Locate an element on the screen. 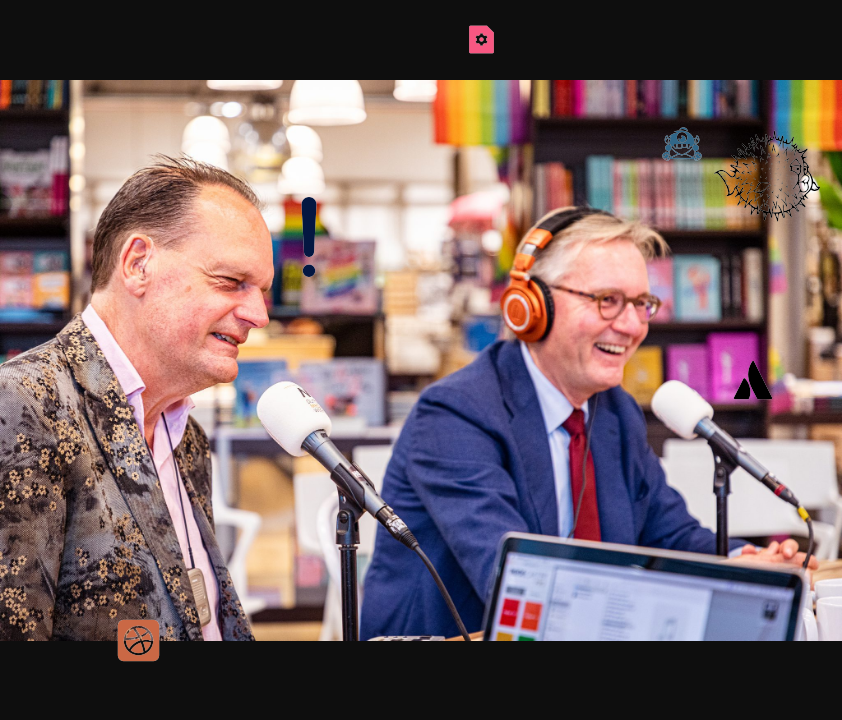 This screenshot has width=842, height=720. optinmonster logo is located at coordinates (682, 144).